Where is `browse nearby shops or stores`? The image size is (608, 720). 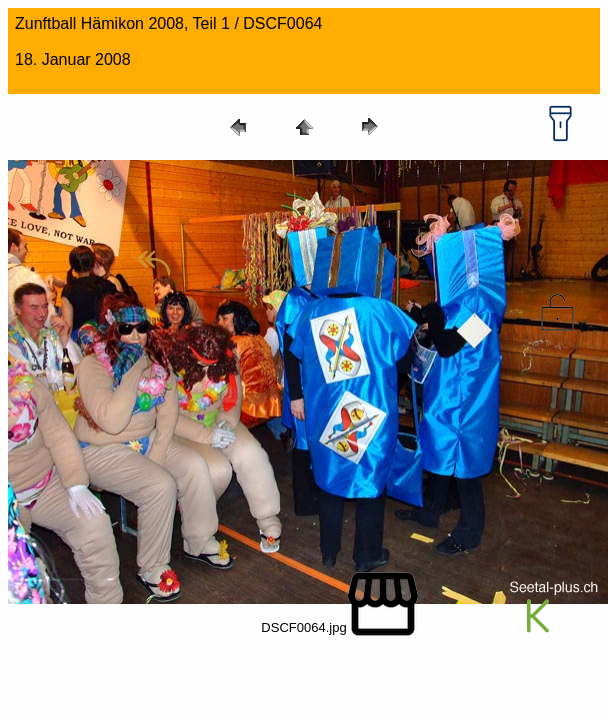 browse nearby shops or stores is located at coordinates (383, 604).